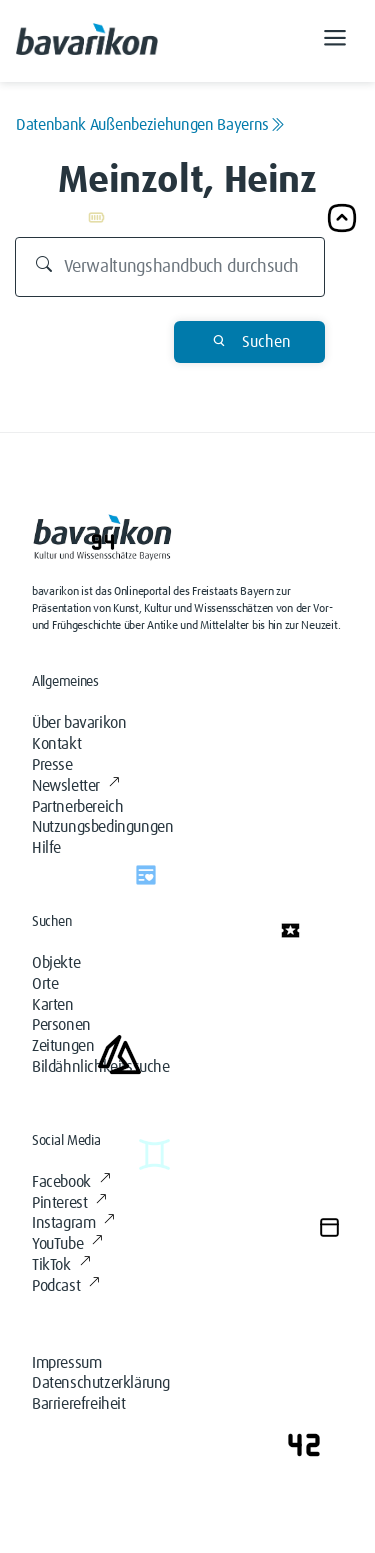  What do you see at coordinates (119, 1056) in the screenshot?
I see `access microsoft azure cloud services` at bounding box center [119, 1056].